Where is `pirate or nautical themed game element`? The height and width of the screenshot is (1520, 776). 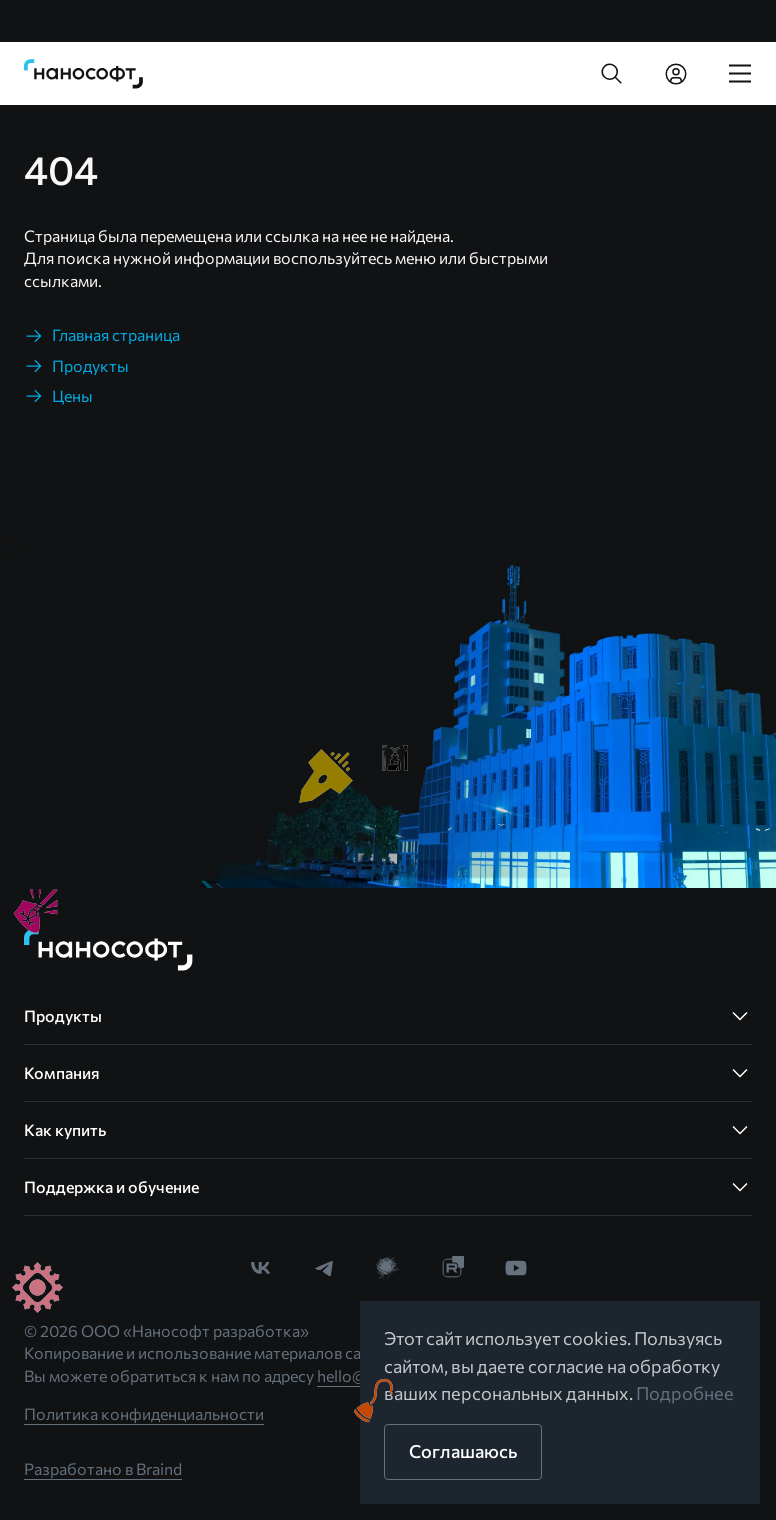 pirate or nautical themed game element is located at coordinates (373, 1400).